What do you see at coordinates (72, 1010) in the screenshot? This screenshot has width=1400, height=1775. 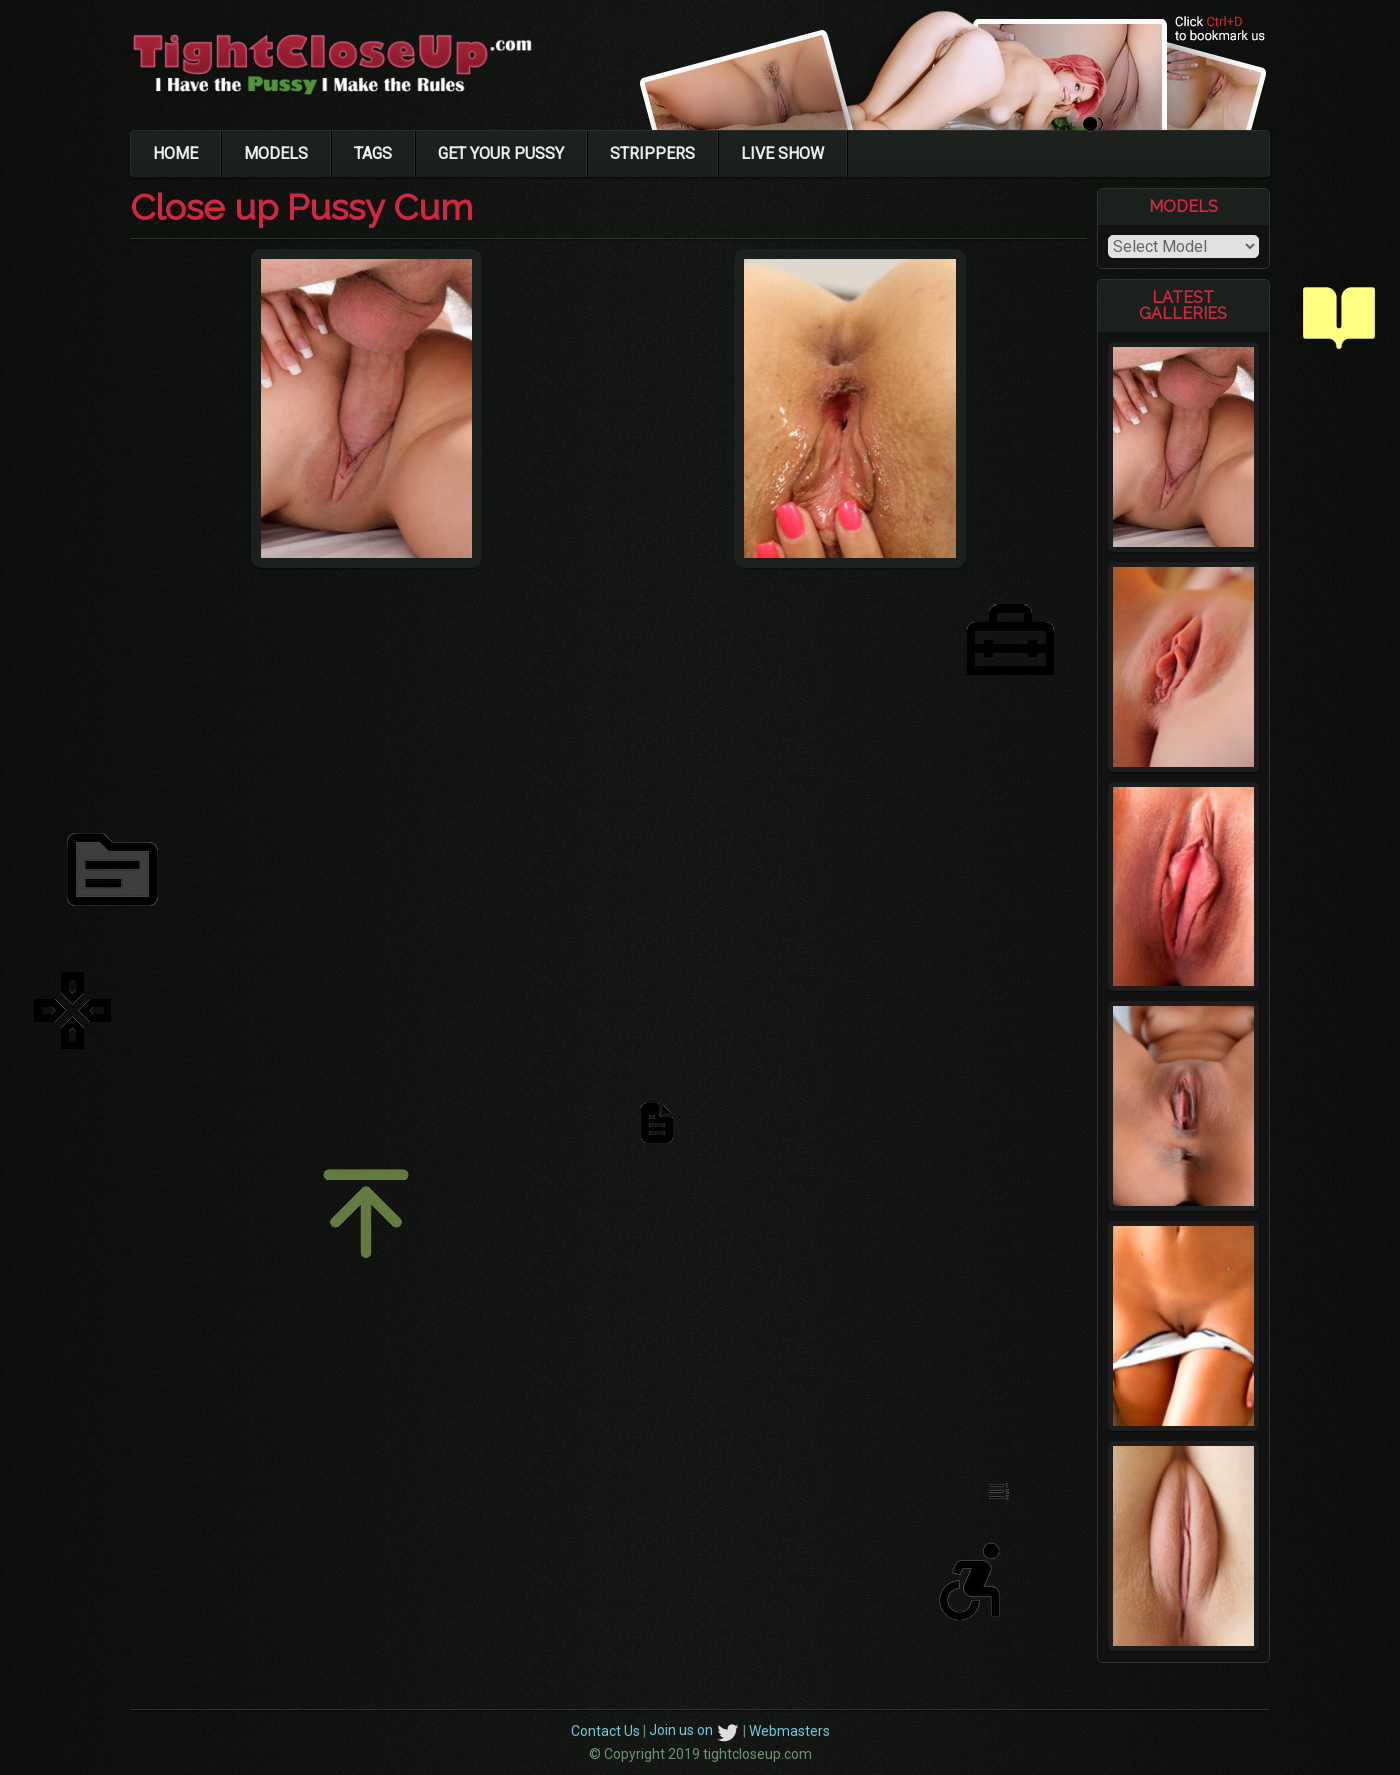 I see `access gaming features or controls` at bounding box center [72, 1010].